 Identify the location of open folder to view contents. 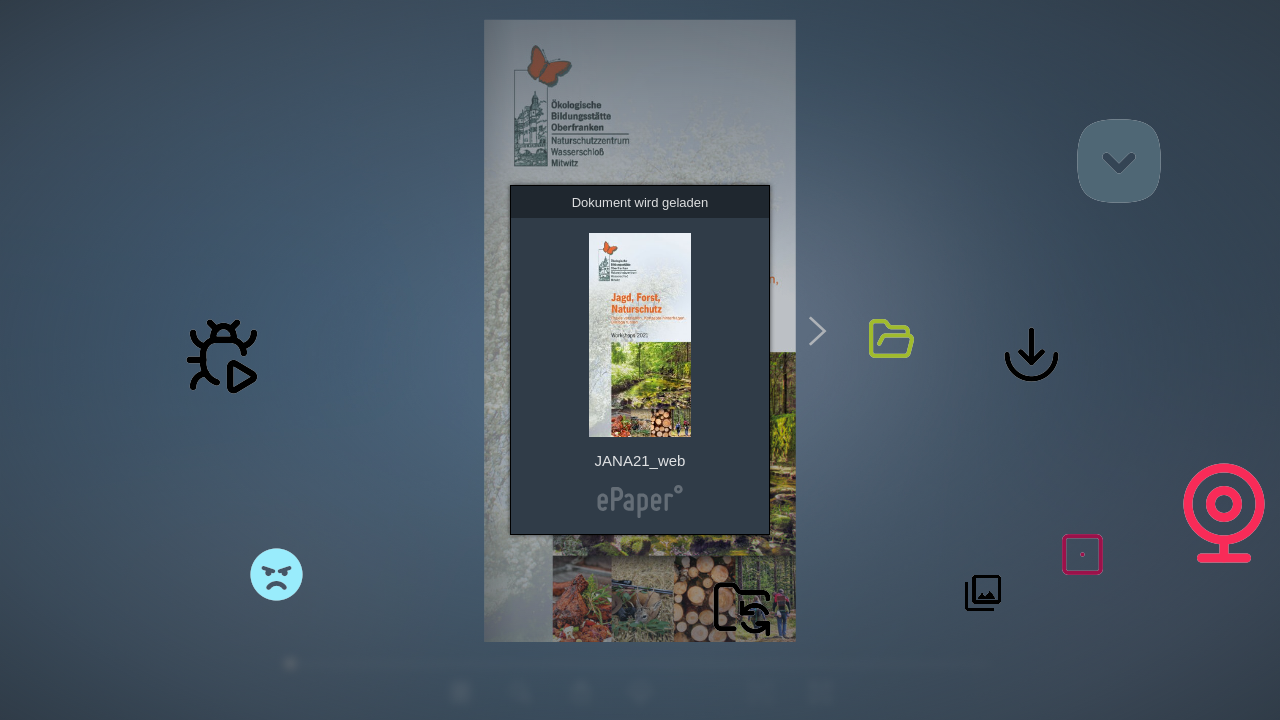
(891, 339).